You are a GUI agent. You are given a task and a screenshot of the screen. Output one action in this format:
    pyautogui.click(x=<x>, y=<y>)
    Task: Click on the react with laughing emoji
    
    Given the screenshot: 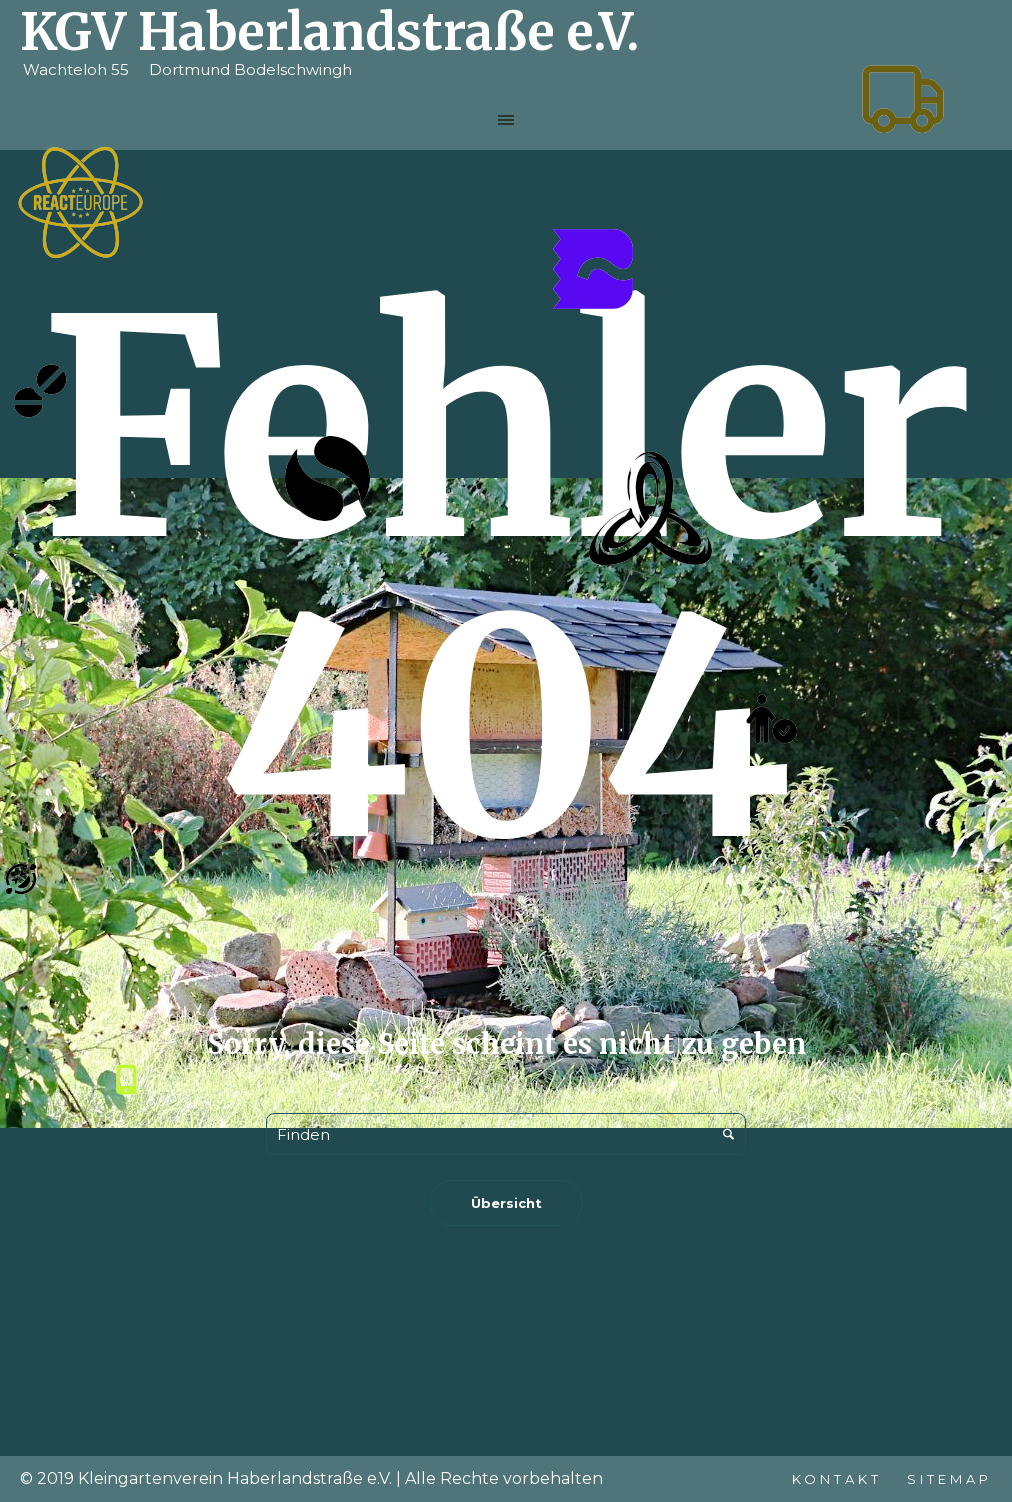 What is the action you would take?
    pyautogui.click(x=21, y=879)
    